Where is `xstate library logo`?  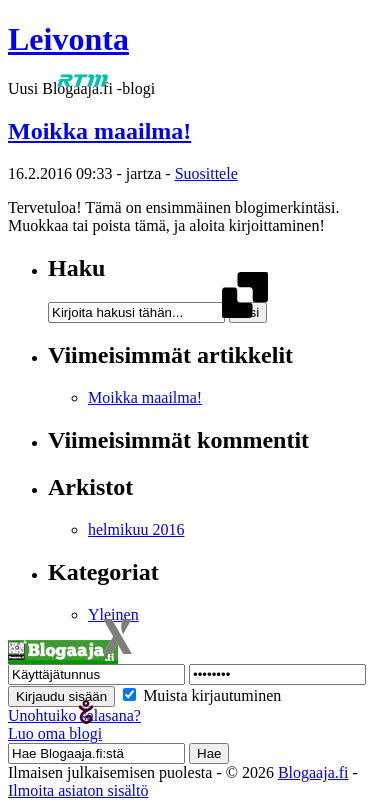
xstate library logo is located at coordinates (117, 636).